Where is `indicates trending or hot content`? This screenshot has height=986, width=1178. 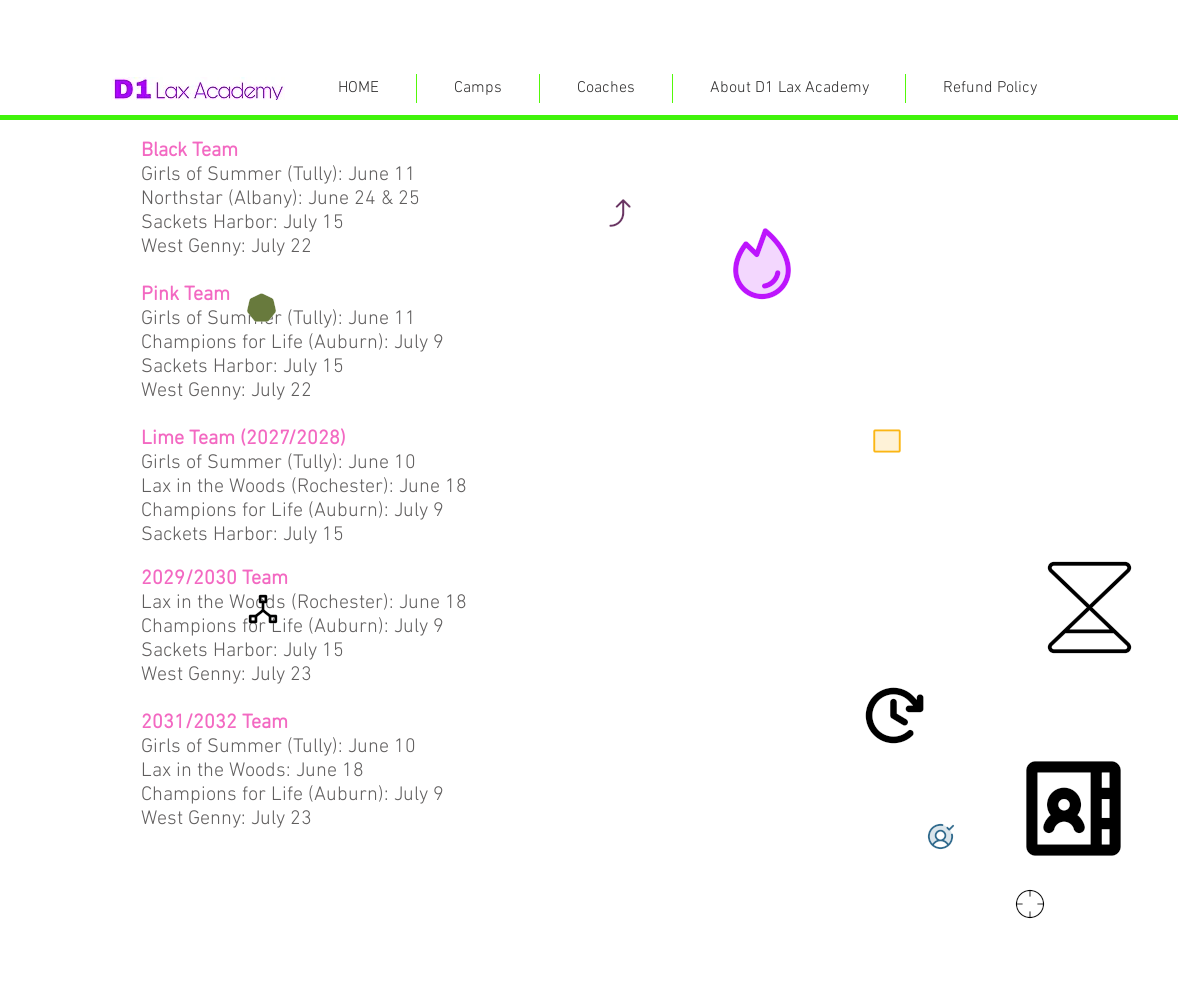 indicates trending or hot content is located at coordinates (762, 265).